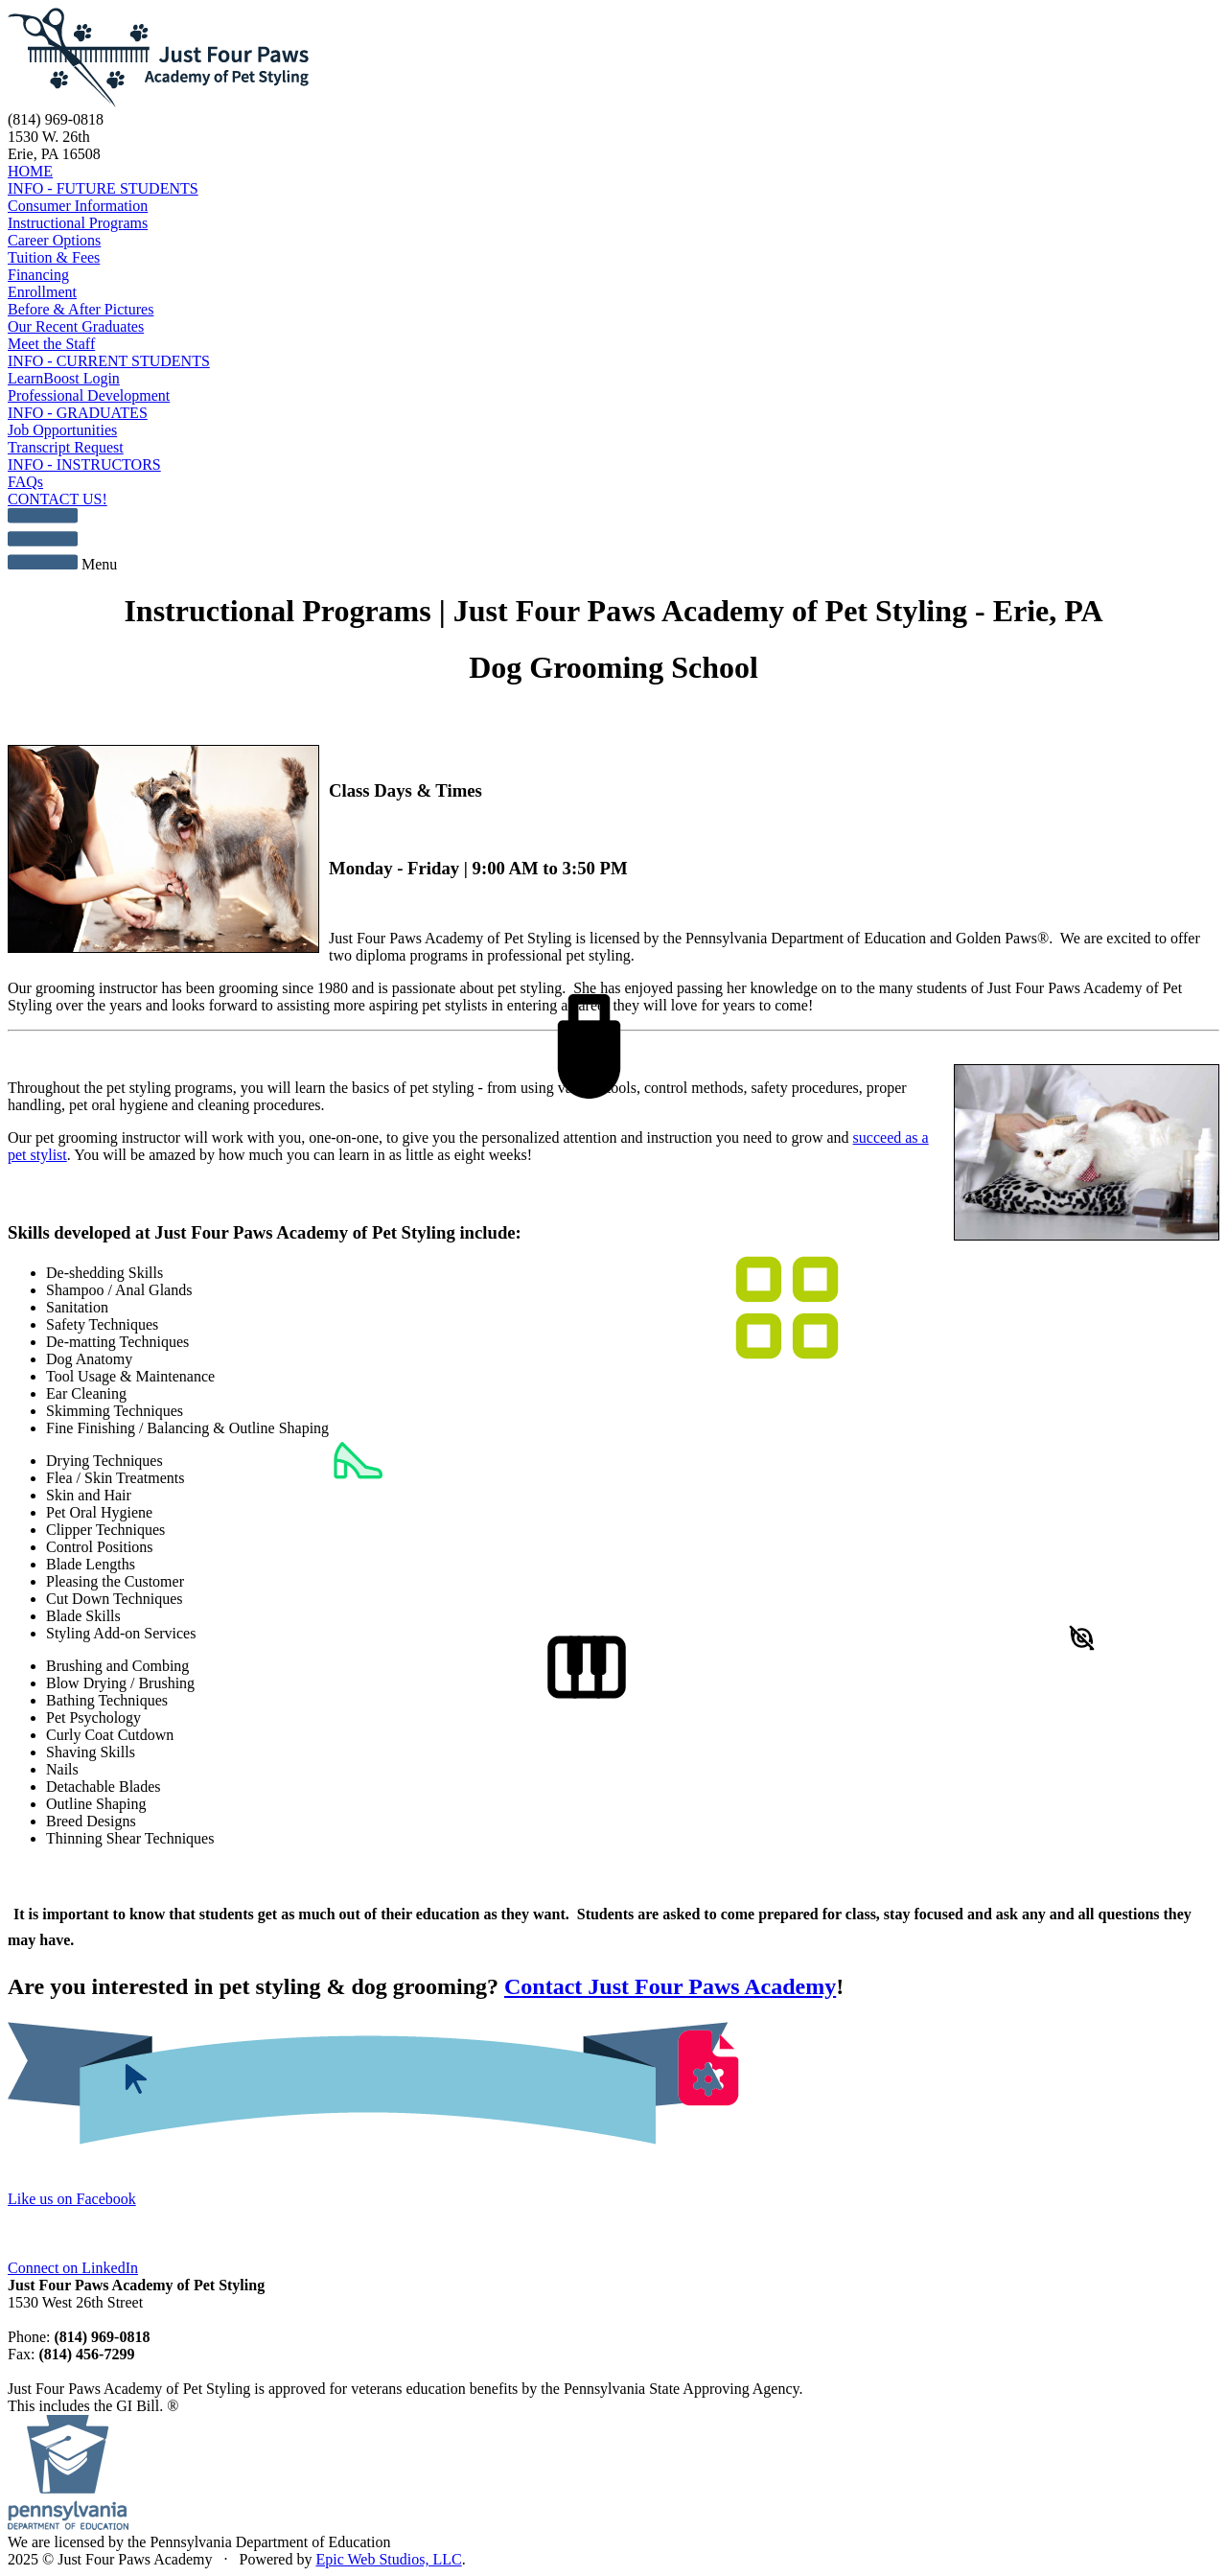  What do you see at coordinates (1081, 1637) in the screenshot?
I see `disable storm alerts` at bounding box center [1081, 1637].